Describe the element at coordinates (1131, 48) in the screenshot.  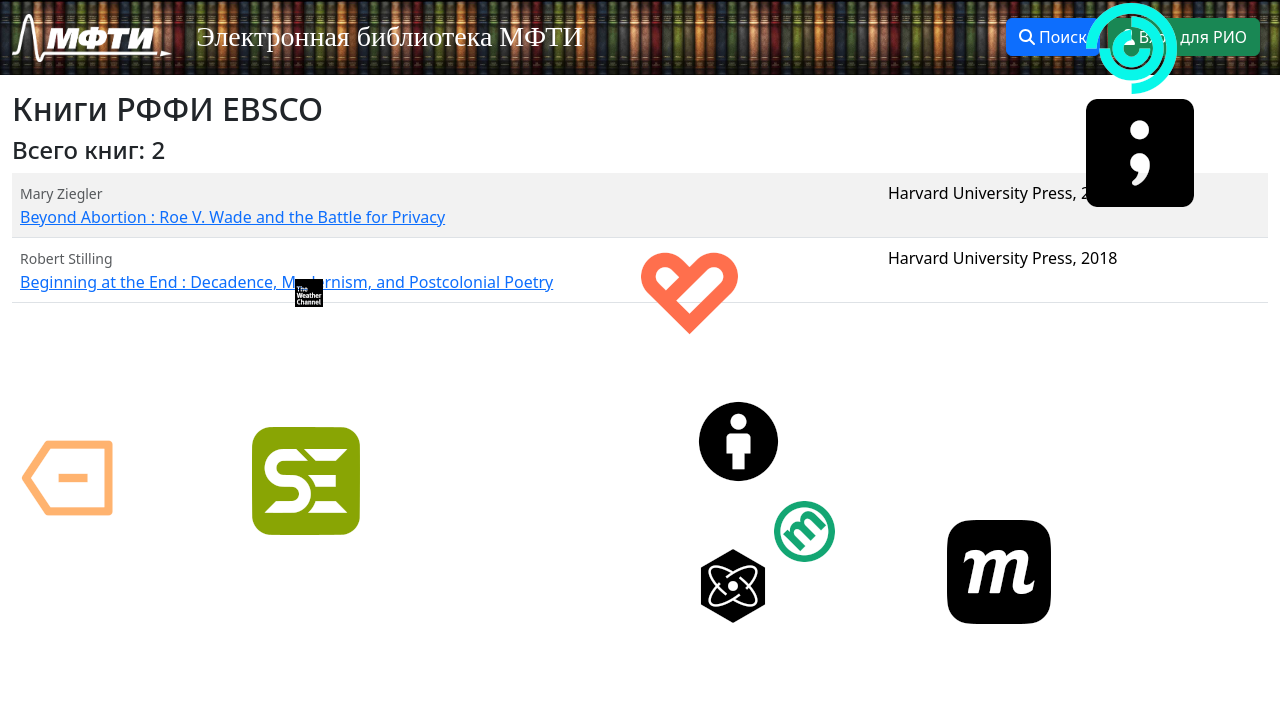
I see `open QuantConnect platform` at that location.